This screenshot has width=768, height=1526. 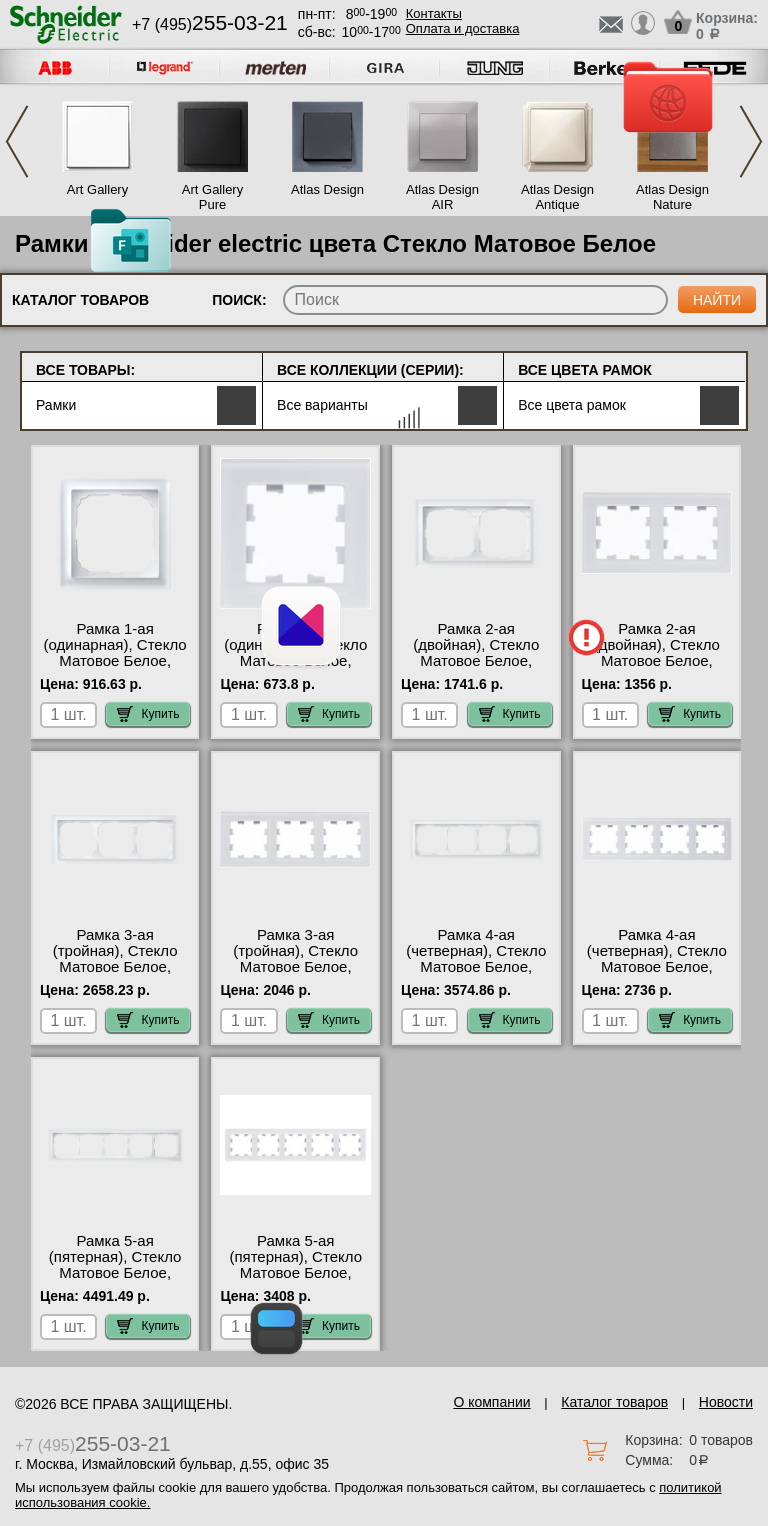 What do you see at coordinates (410, 417) in the screenshot?
I see `mobile network signal strength indicator` at bounding box center [410, 417].